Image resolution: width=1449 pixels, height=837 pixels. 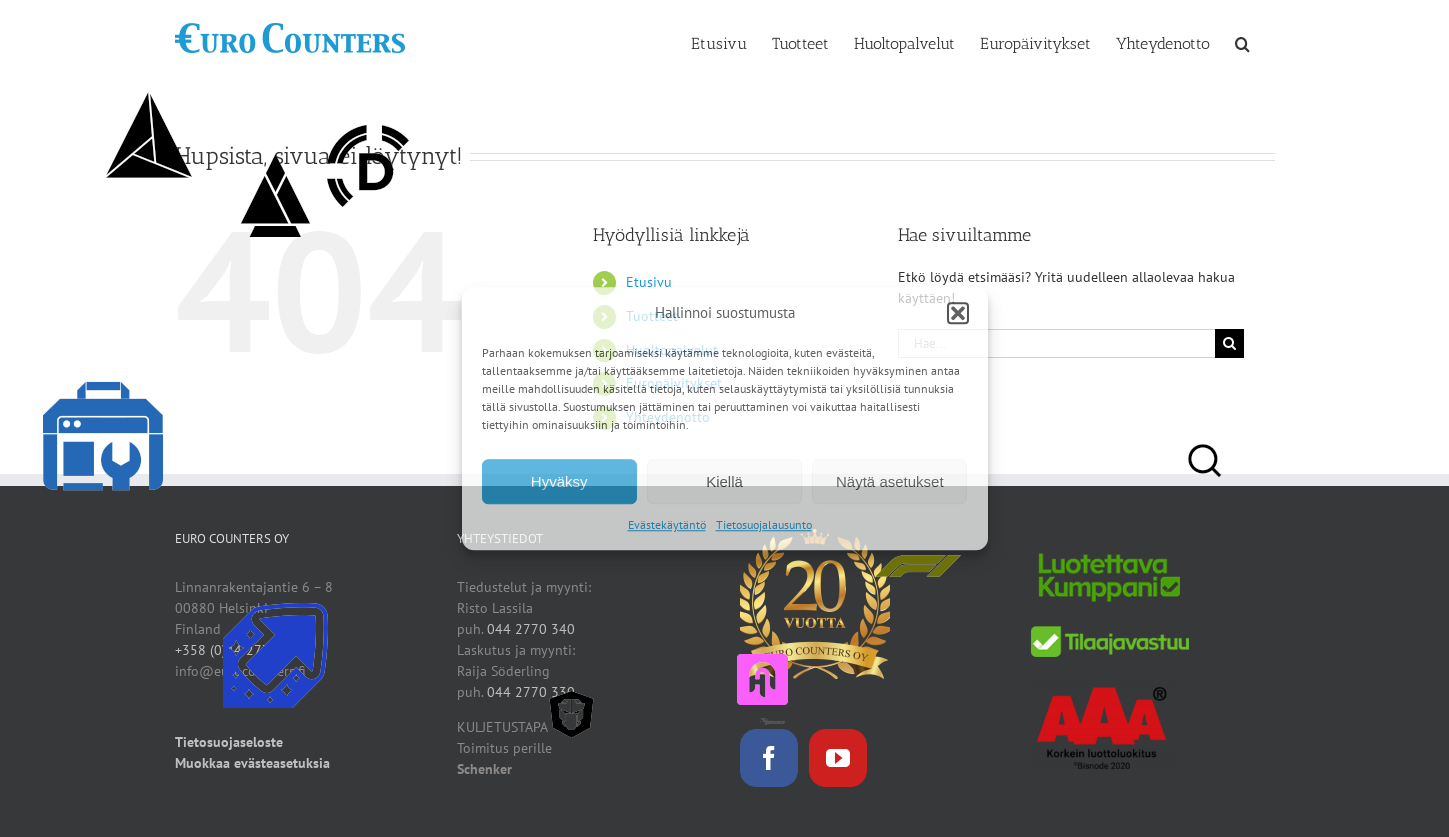 What do you see at coordinates (103, 436) in the screenshot?
I see `open Google Search Console` at bounding box center [103, 436].